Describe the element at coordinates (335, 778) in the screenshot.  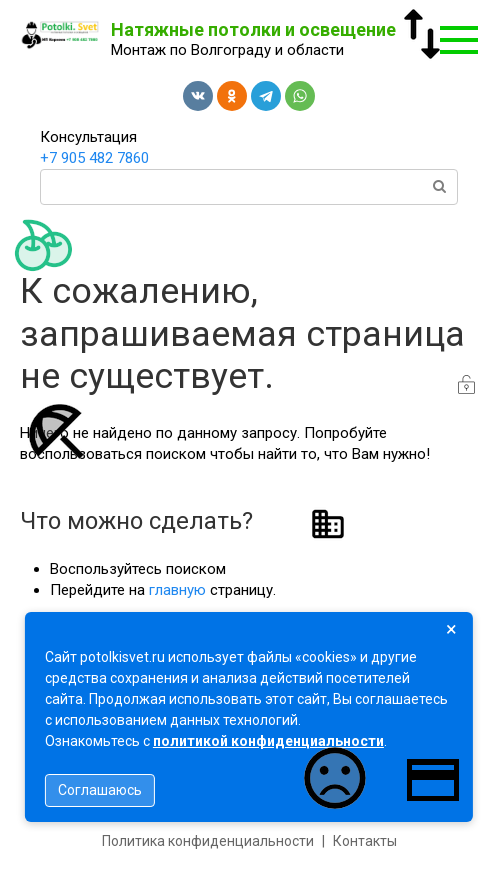
I see `rate your experience as negative` at that location.